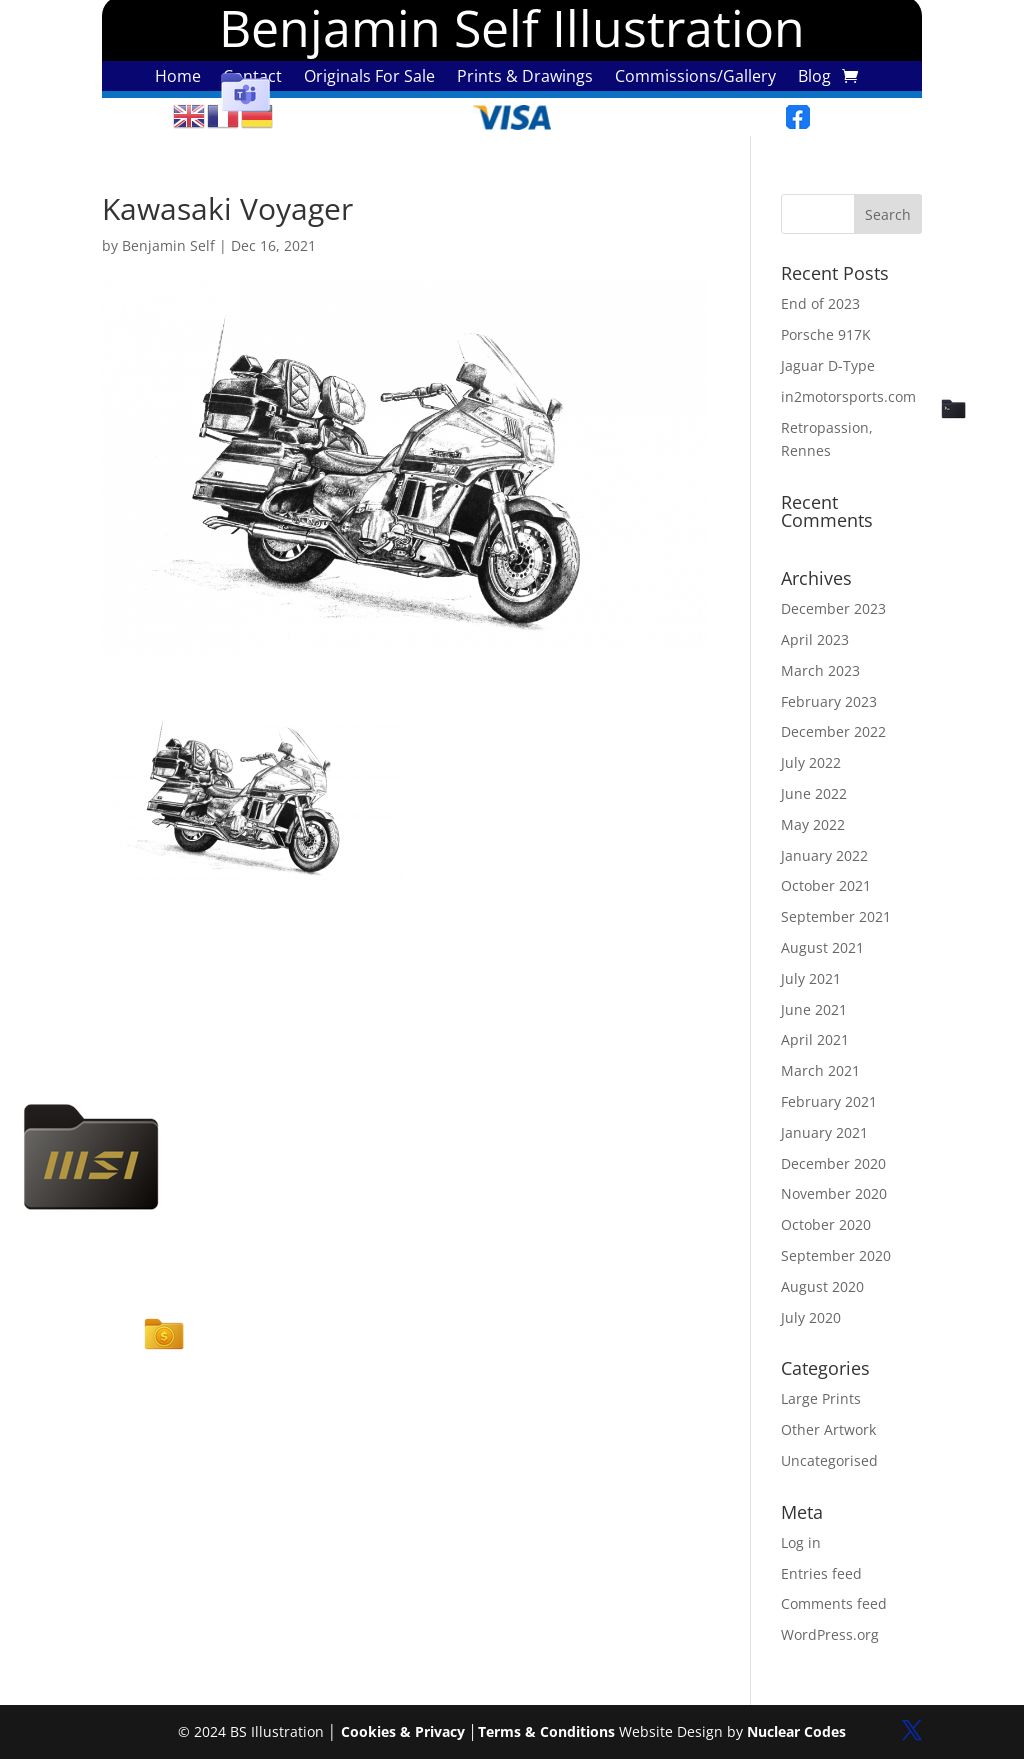 This screenshot has width=1024, height=1759. Describe the element at coordinates (90, 1160) in the screenshot. I see `open MSI branded folder` at that location.